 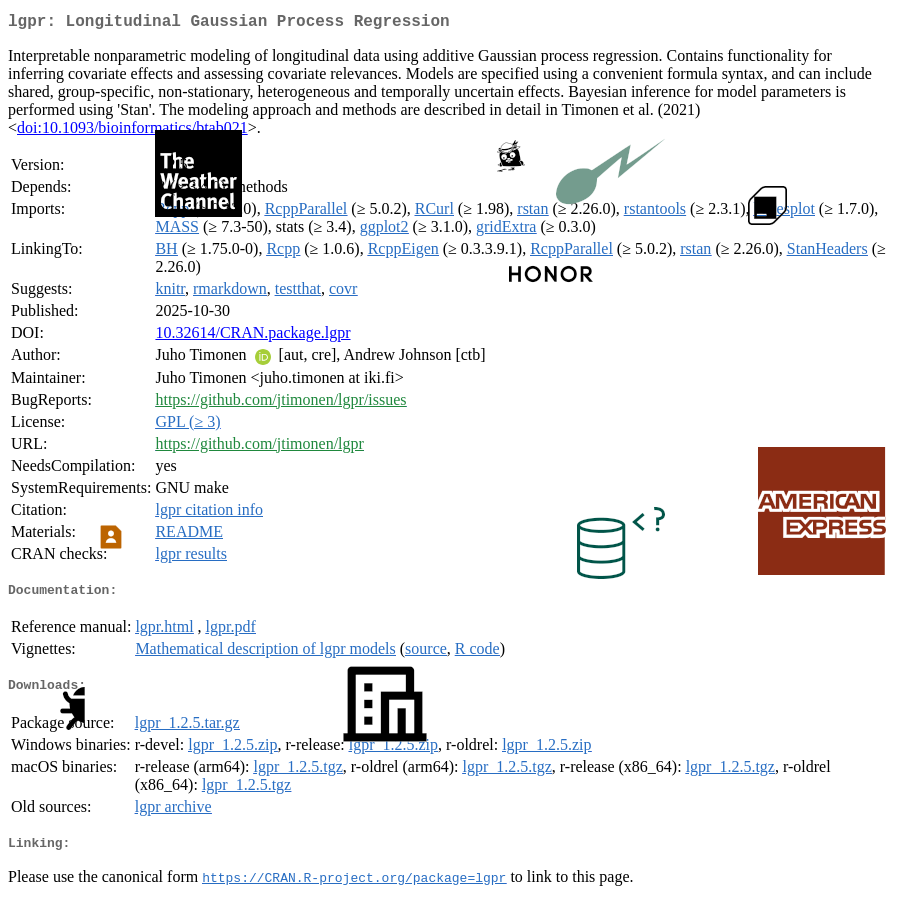 What do you see at coordinates (511, 156) in the screenshot?
I see `jaeger distributed tracing platform logo` at bounding box center [511, 156].